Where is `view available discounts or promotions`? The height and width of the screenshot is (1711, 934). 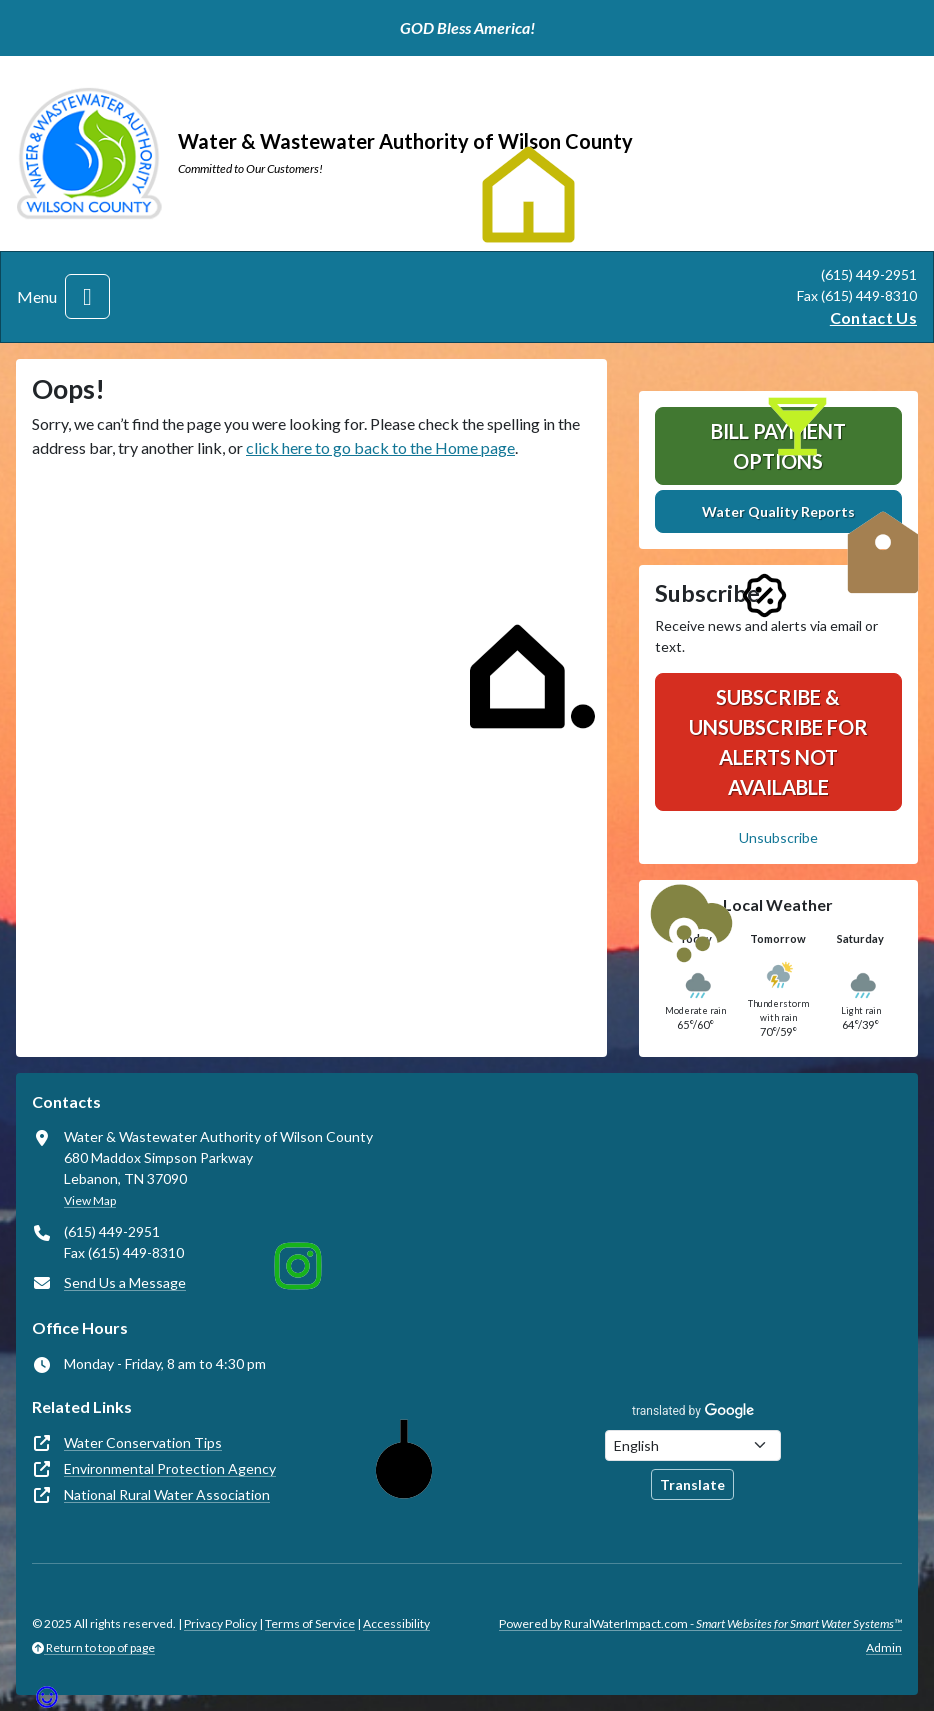
view available discounts or promotions is located at coordinates (764, 595).